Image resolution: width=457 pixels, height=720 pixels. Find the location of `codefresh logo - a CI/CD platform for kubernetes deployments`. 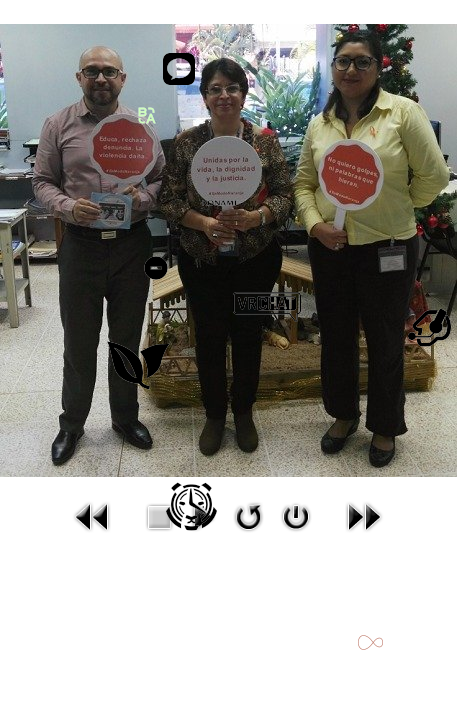

codefresh logo - a CI/CD platform for kubernetes deployments is located at coordinates (138, 365).